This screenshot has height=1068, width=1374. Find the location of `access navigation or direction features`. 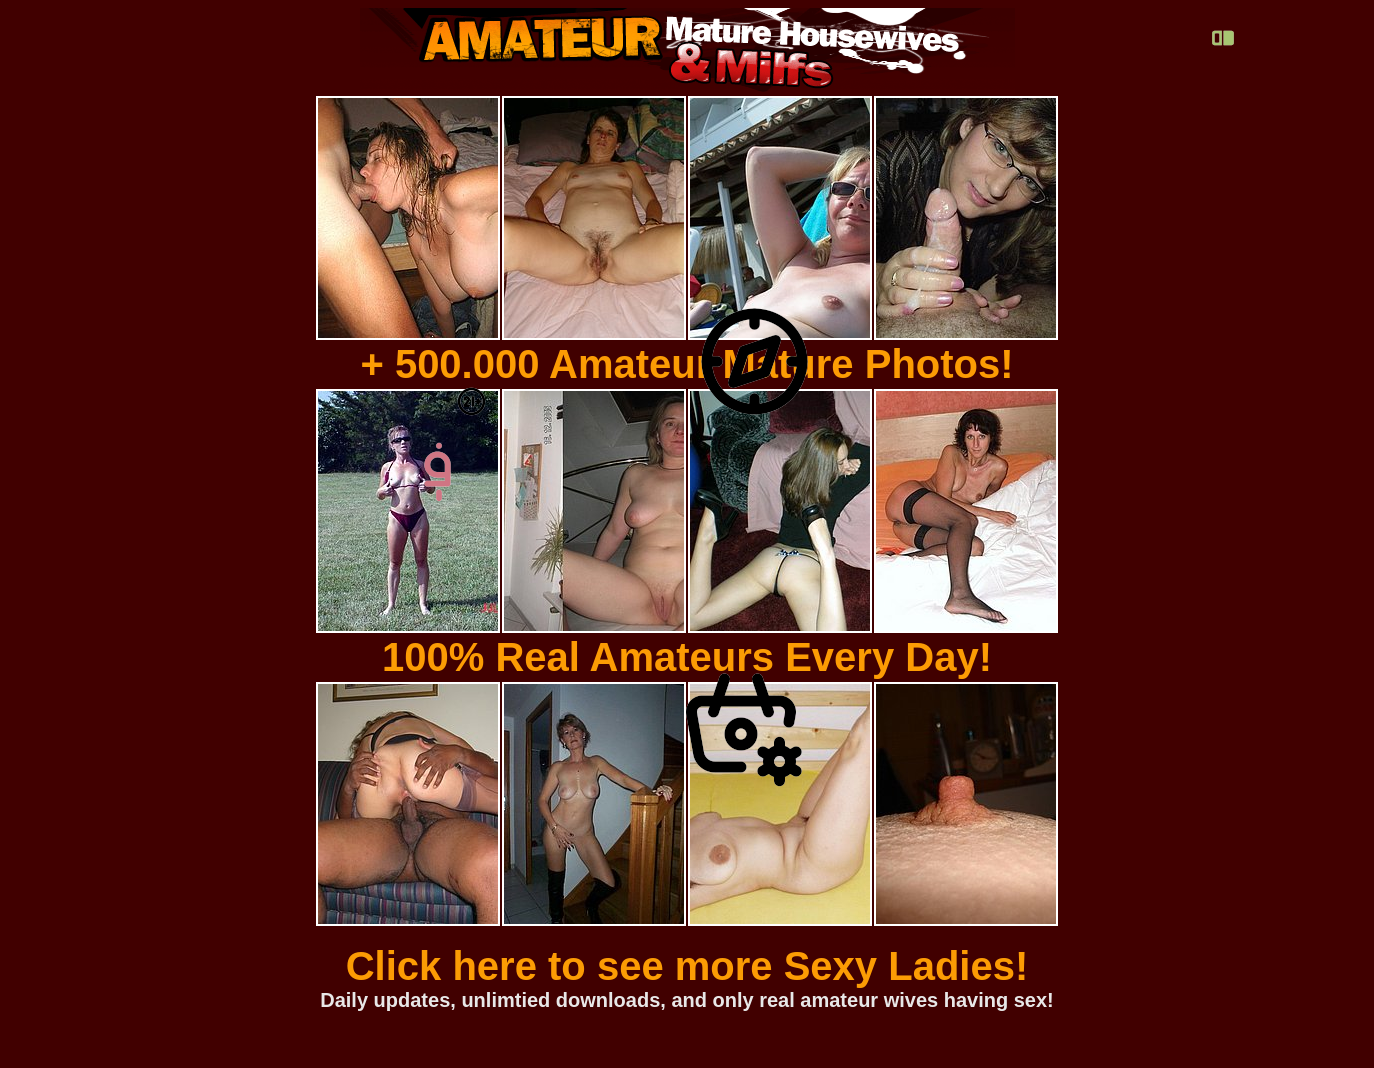

access navigation or direction features is located at coordinates (754, 361).